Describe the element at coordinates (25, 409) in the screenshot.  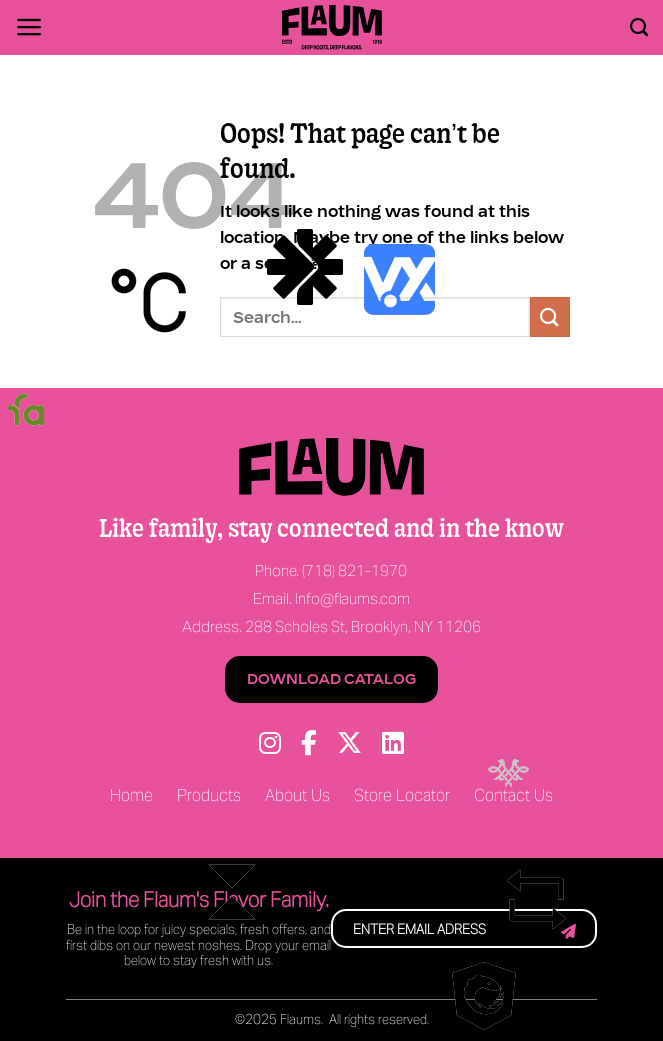
I see `open Favro project management app` at that location.